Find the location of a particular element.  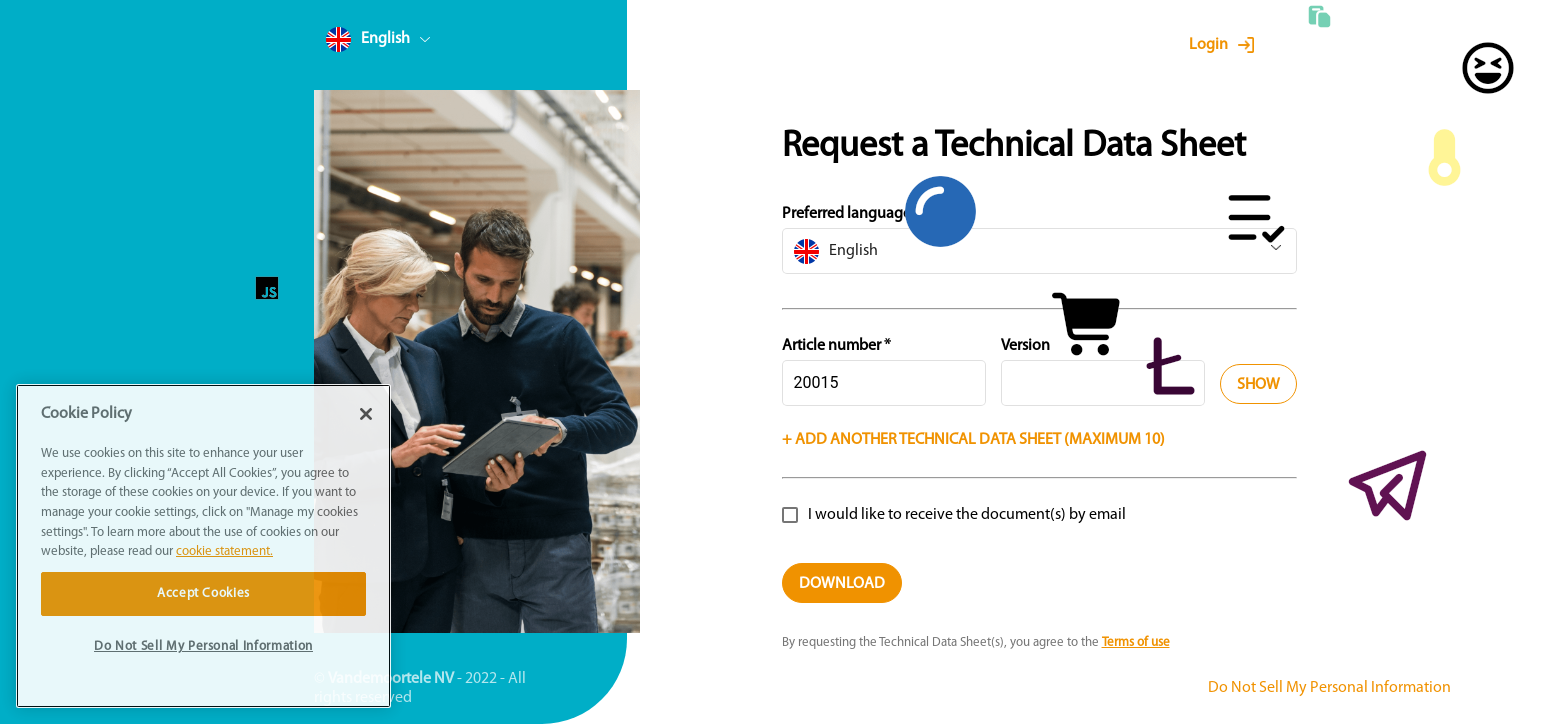

indicates litecoin cryptocurrency is located at coordinates (1170, 366).